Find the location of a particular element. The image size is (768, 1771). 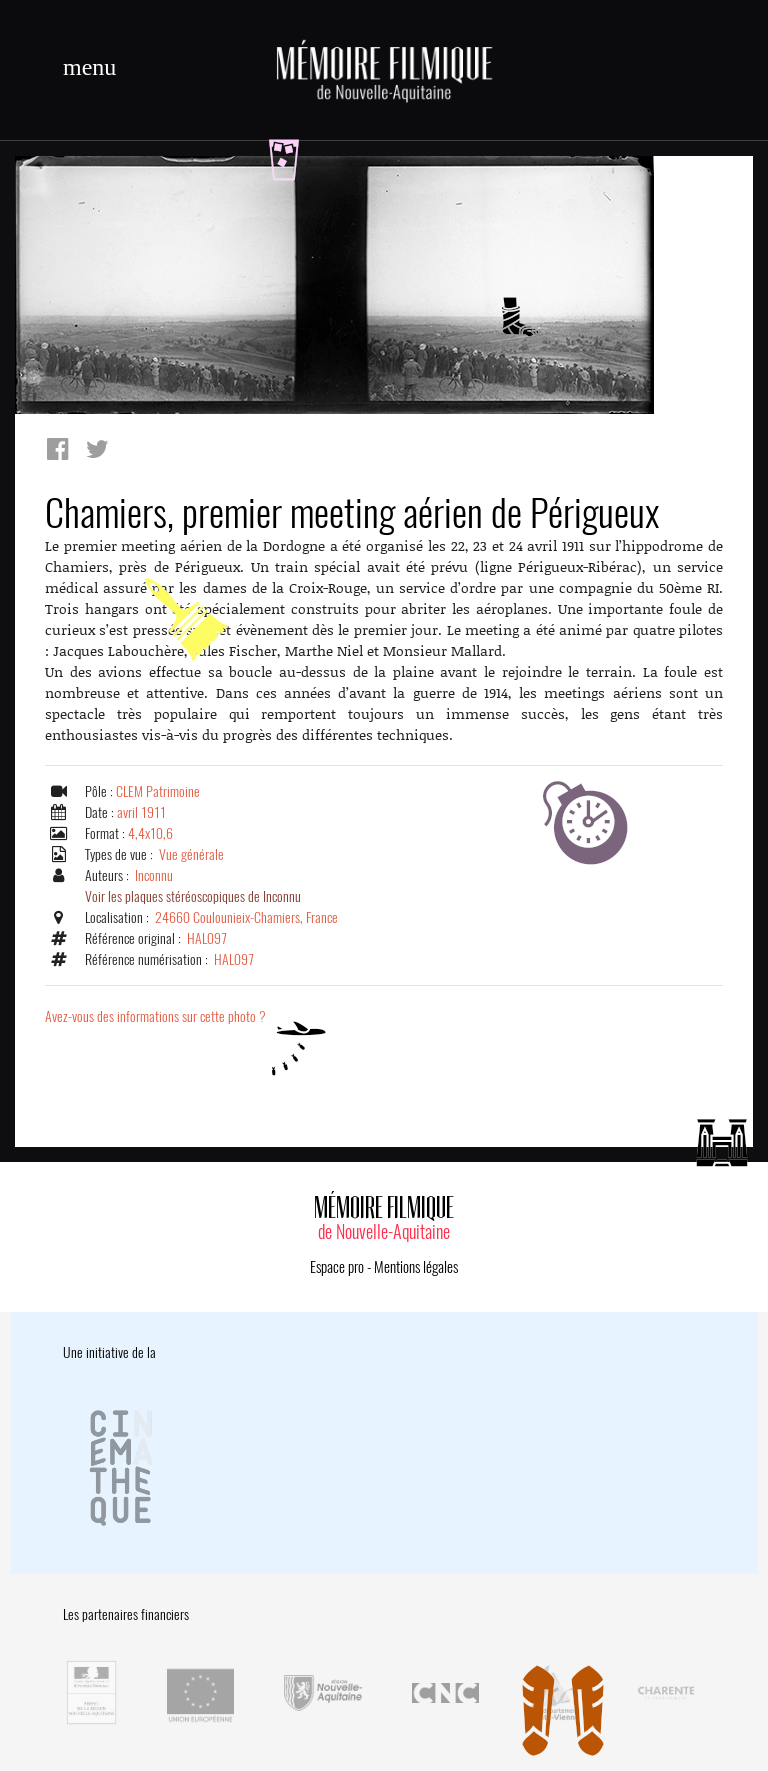

access ancient egypt themed content or levels is located at coordinates (722, 1141).